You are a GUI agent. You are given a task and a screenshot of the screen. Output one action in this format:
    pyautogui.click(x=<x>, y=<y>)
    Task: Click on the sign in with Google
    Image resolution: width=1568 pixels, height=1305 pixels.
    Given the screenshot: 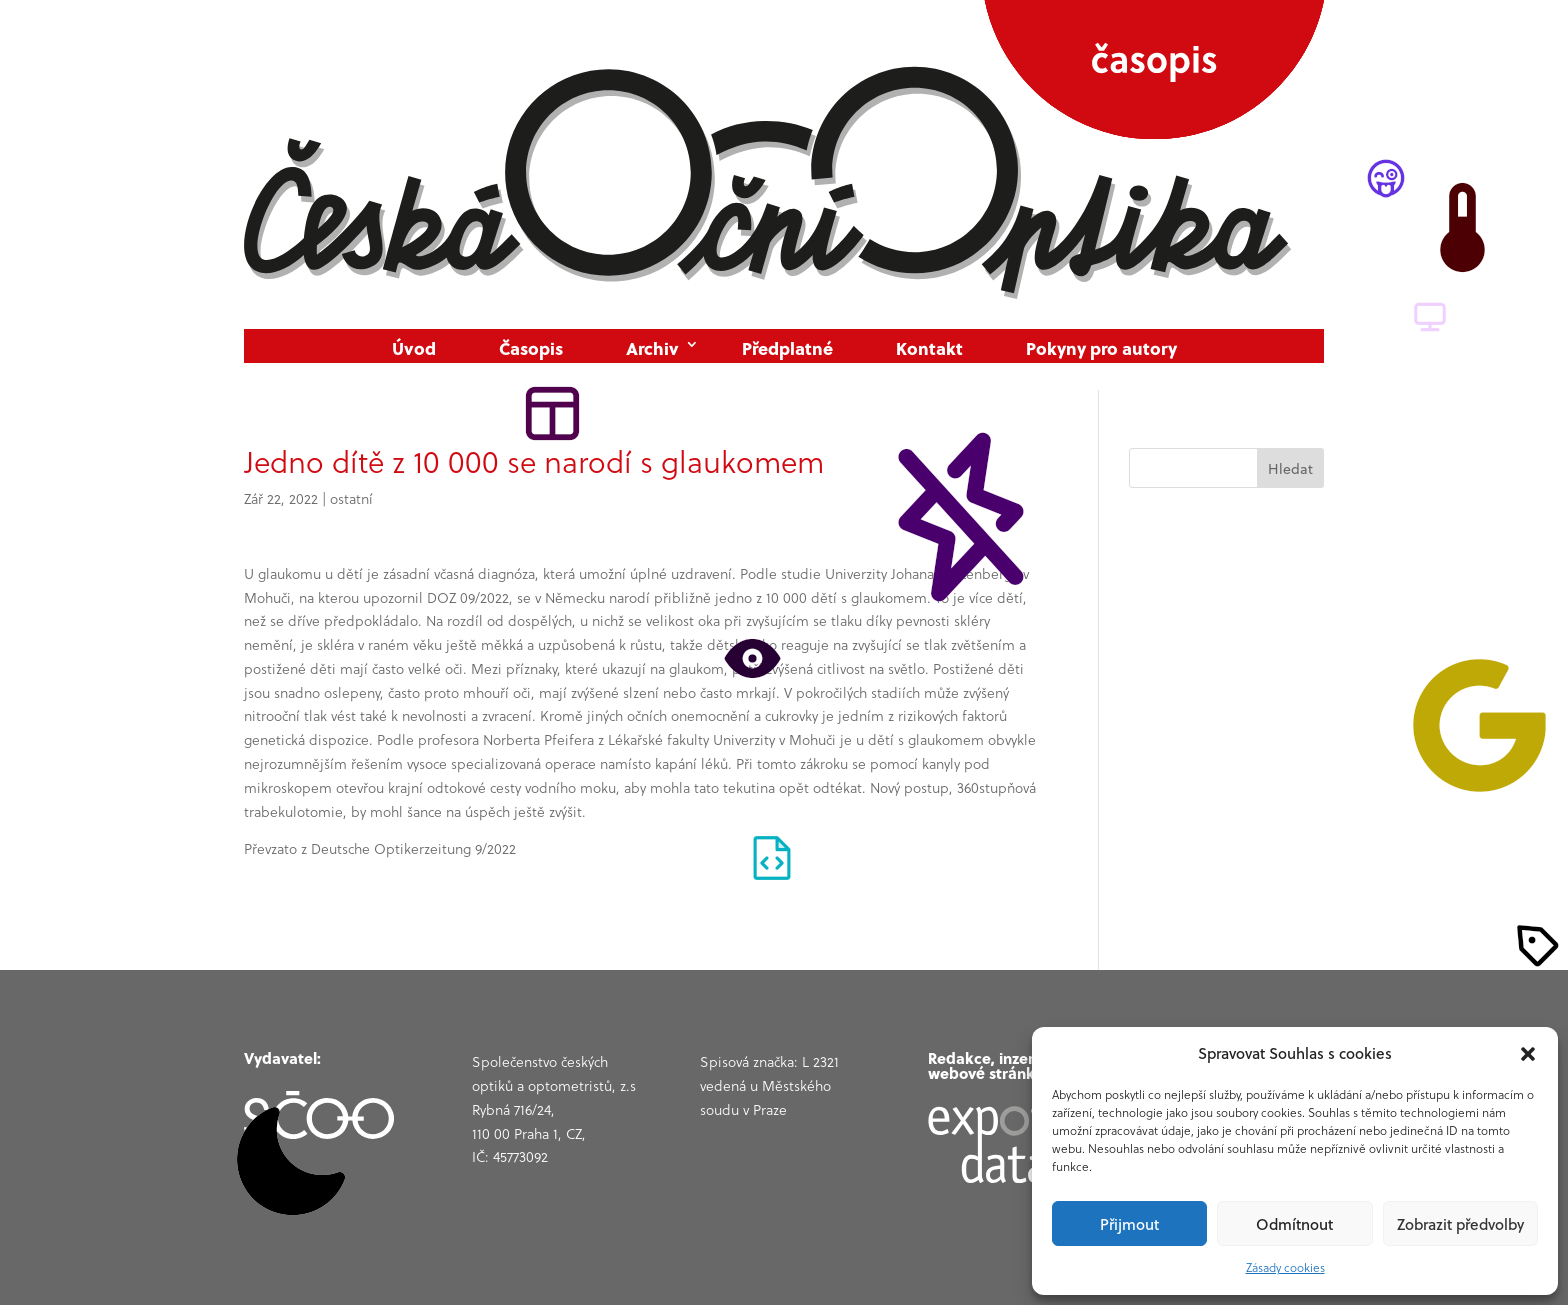 What is the action you would take?
    pyautogui.click(x=1479, y=725)
    